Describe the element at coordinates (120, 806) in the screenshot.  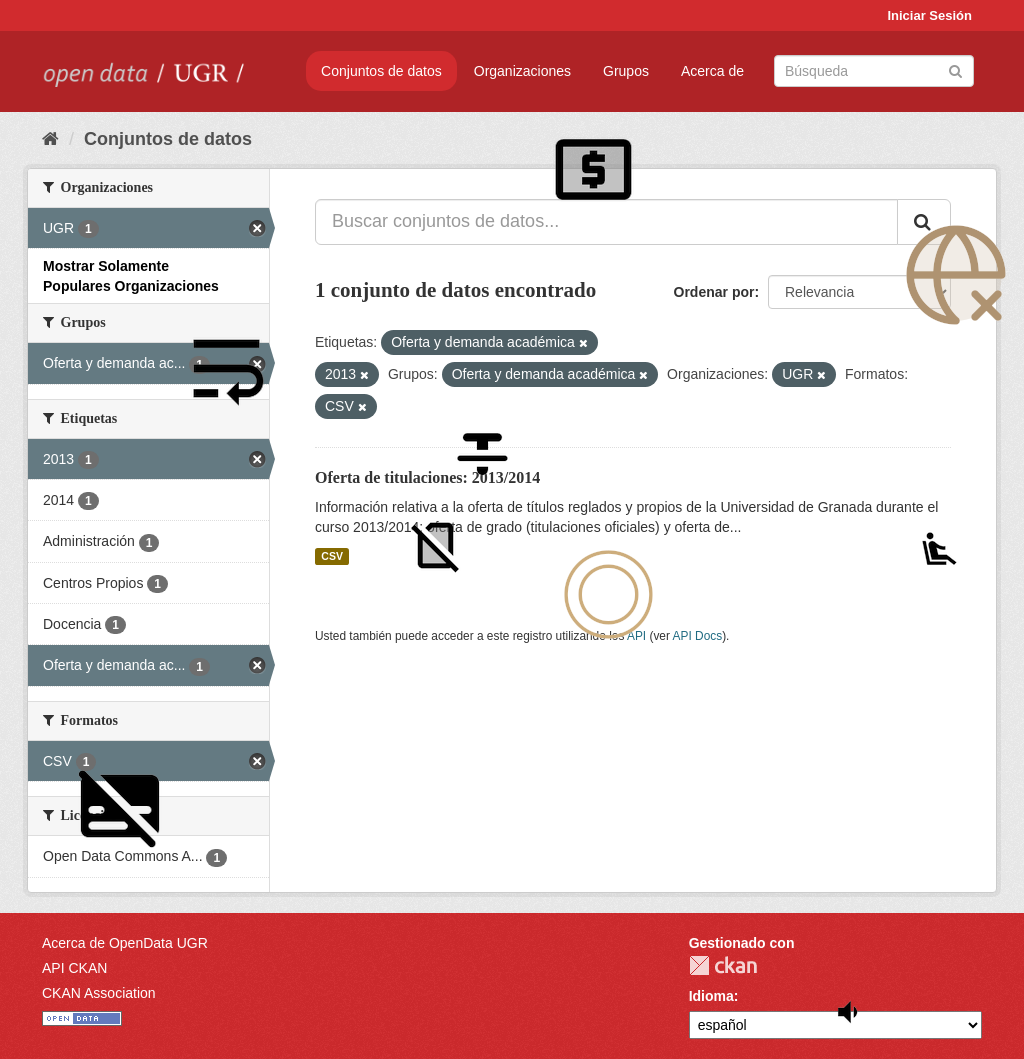
I see `turn off subtitles or closed captions` at that location.